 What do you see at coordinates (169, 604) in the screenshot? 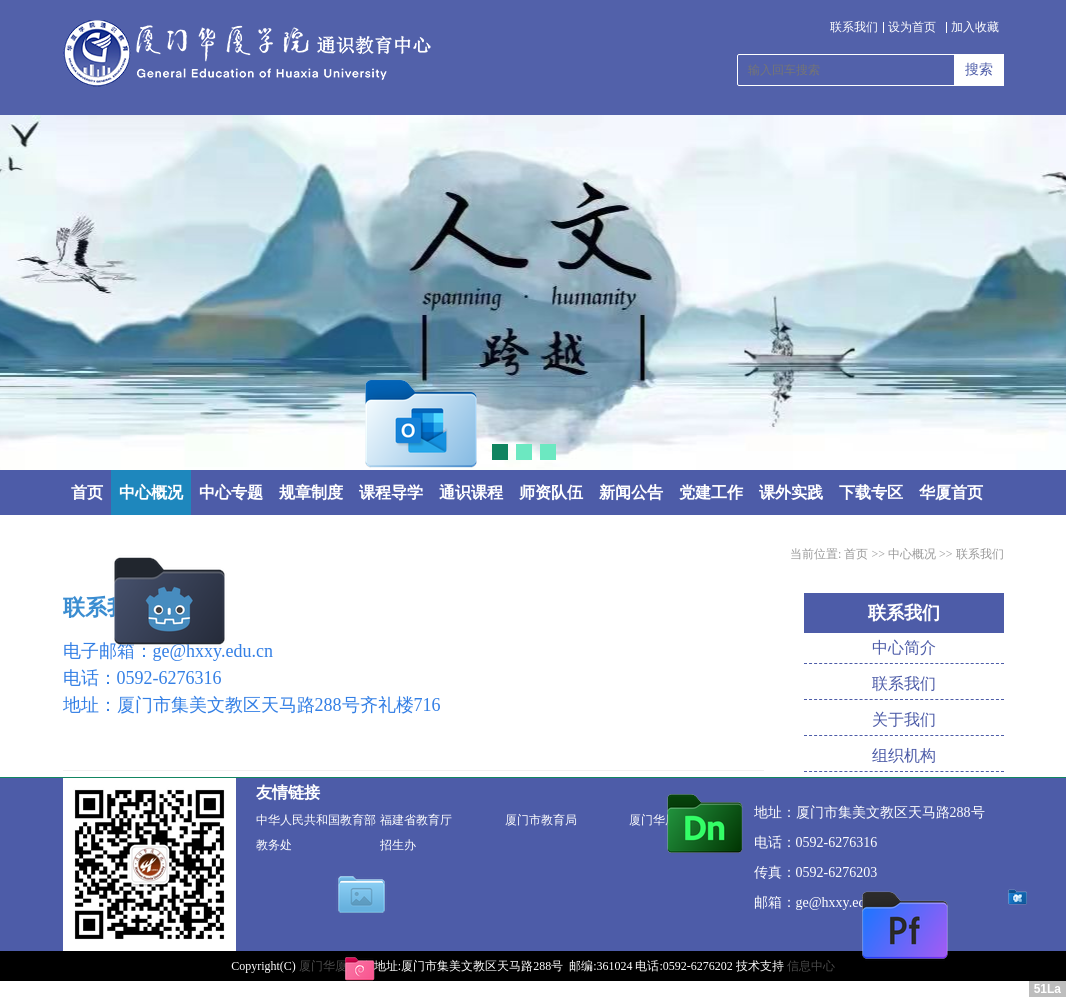
I see `folder containing Godot game engine project files` at bounding box center [169, 604].